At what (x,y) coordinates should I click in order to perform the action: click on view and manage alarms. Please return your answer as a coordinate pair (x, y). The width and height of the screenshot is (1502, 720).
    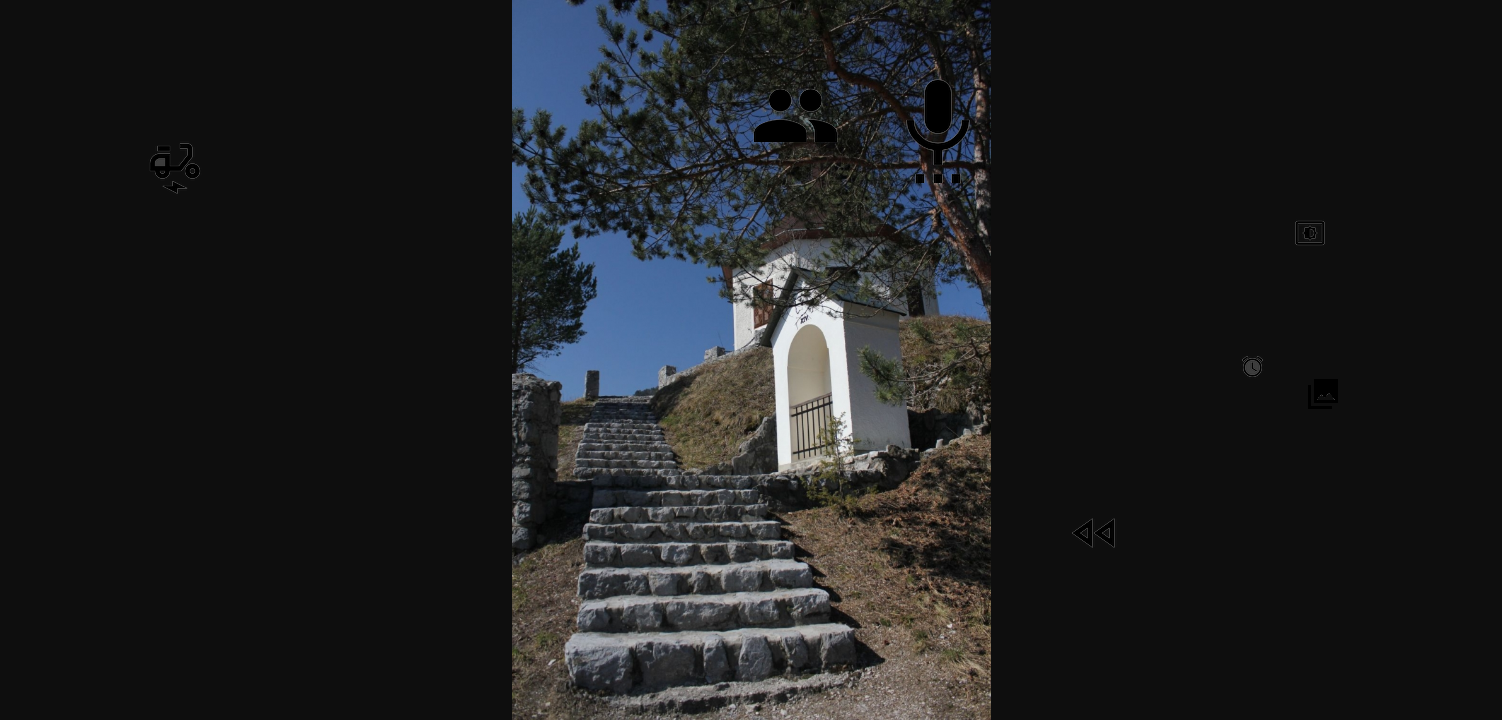
    Looking at the image, I should click on (1252, 366).